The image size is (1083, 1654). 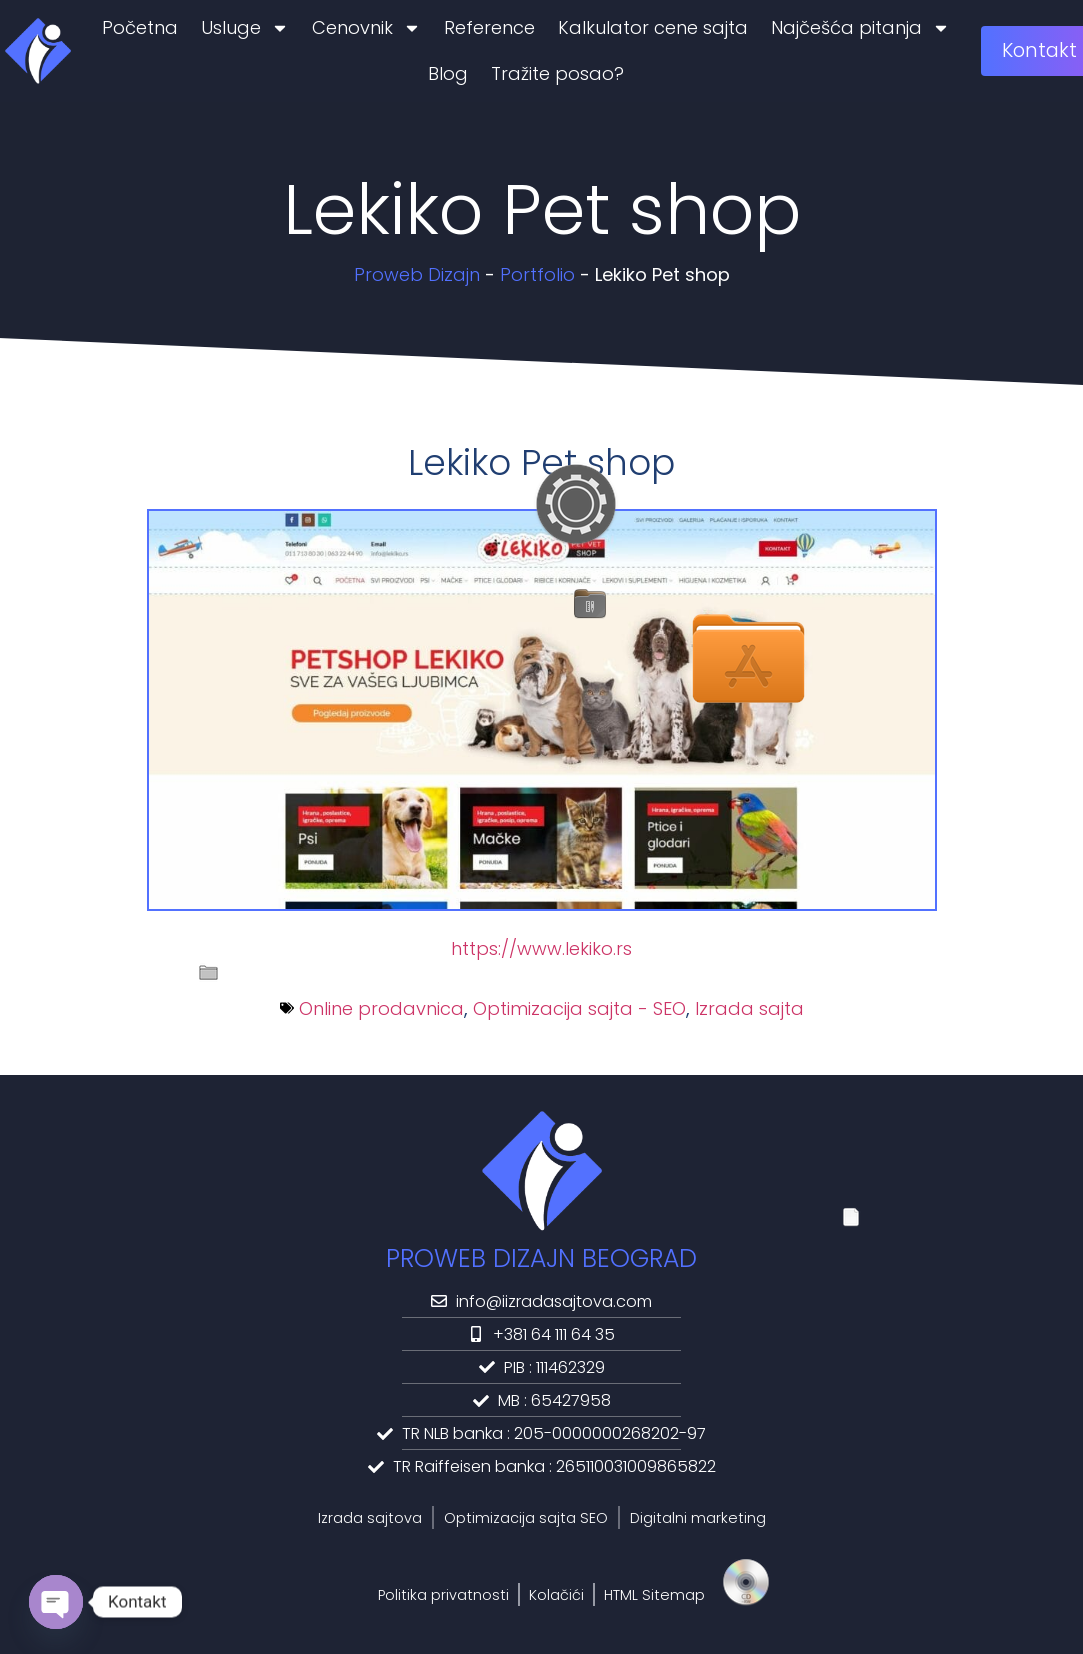 What do you see at coordinates (746, 1583) in the screenshot?
I see `access CD-RW disc drive` at bounding box center [746, 1583].